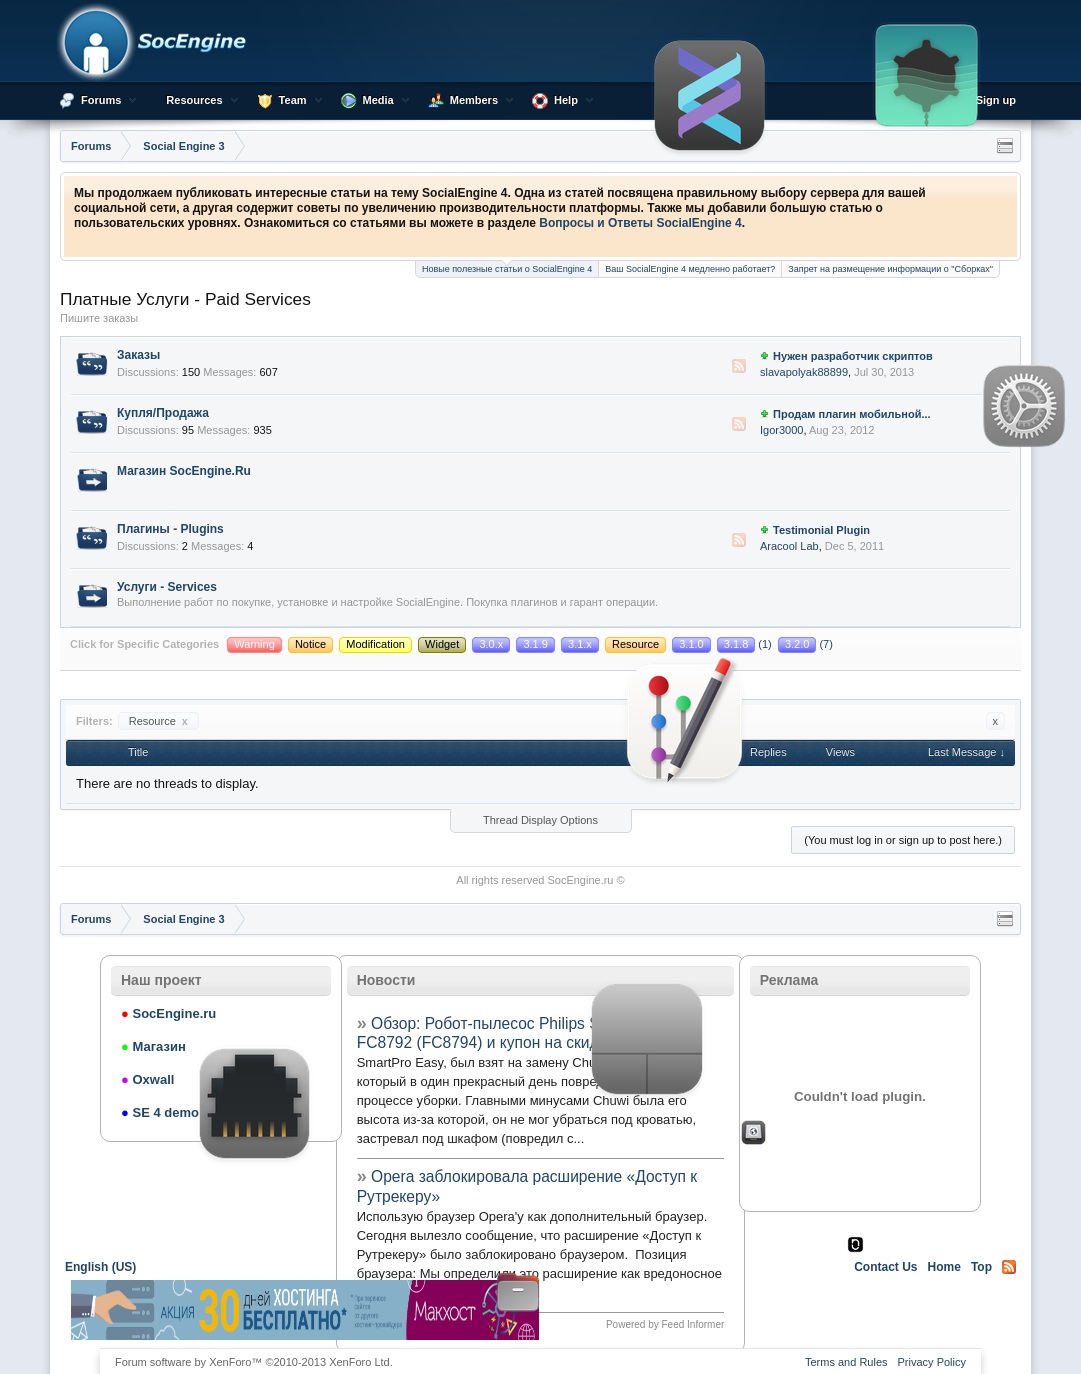 The image size is (1081, 1374). I want to click on open commit, a git commit message editor, so click(684, 721).